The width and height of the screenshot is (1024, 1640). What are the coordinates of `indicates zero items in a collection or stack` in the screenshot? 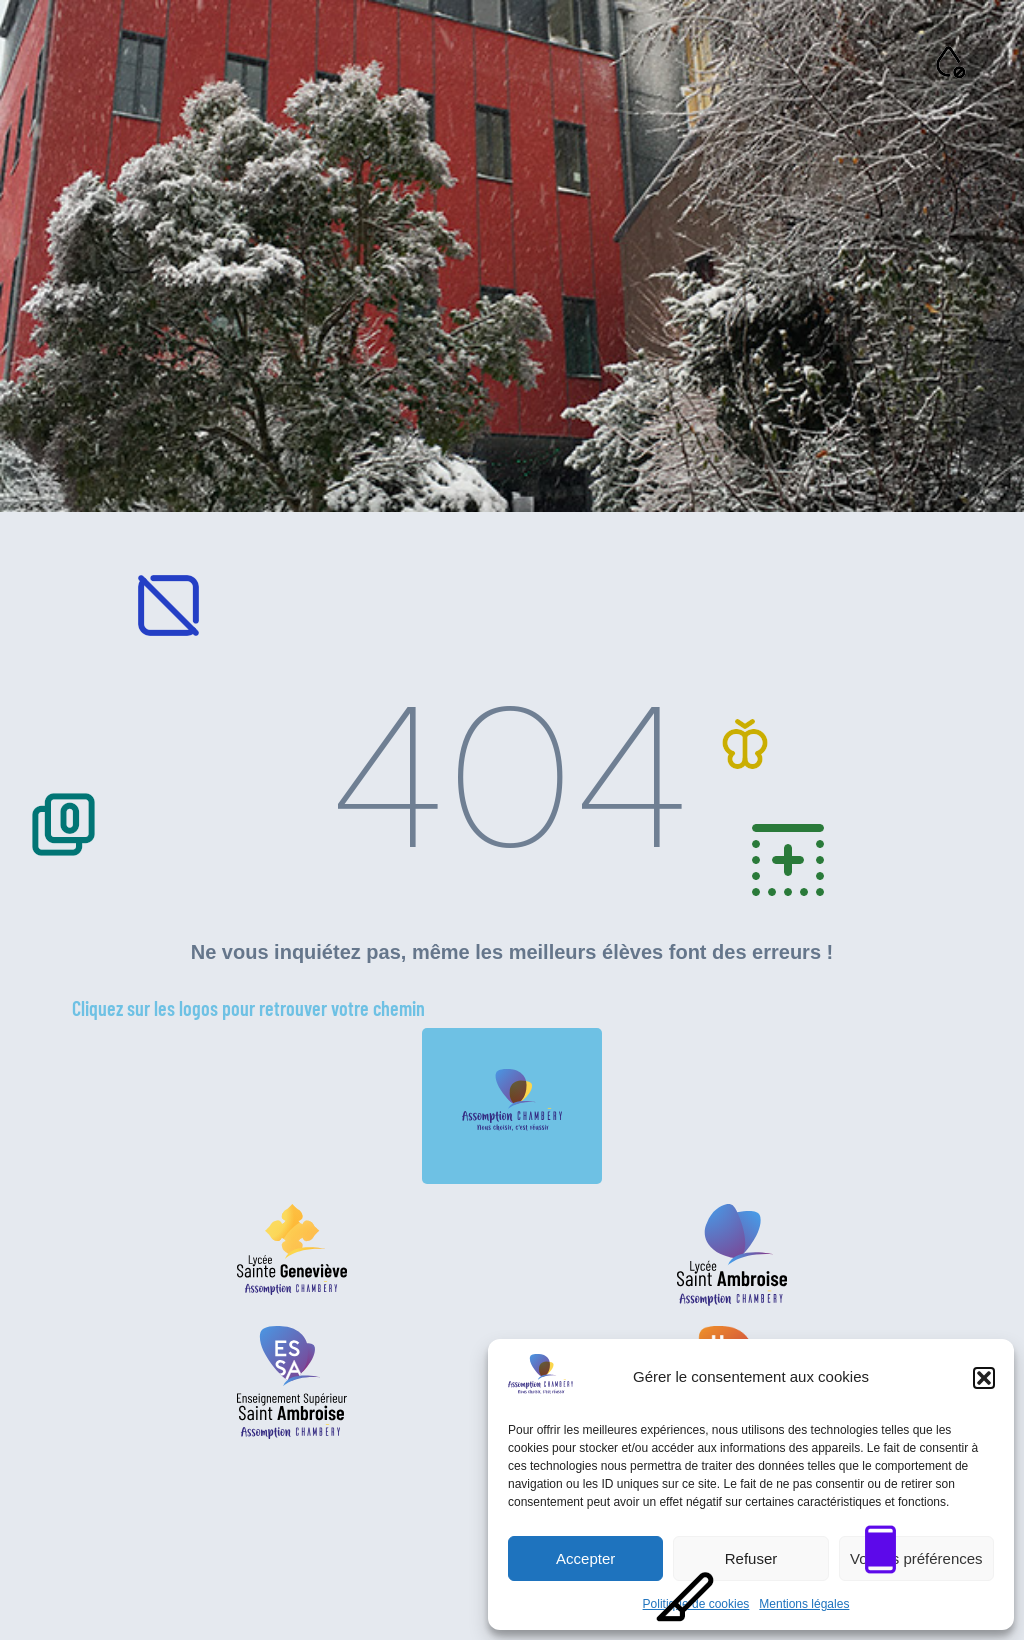 It's located at (63, 824).